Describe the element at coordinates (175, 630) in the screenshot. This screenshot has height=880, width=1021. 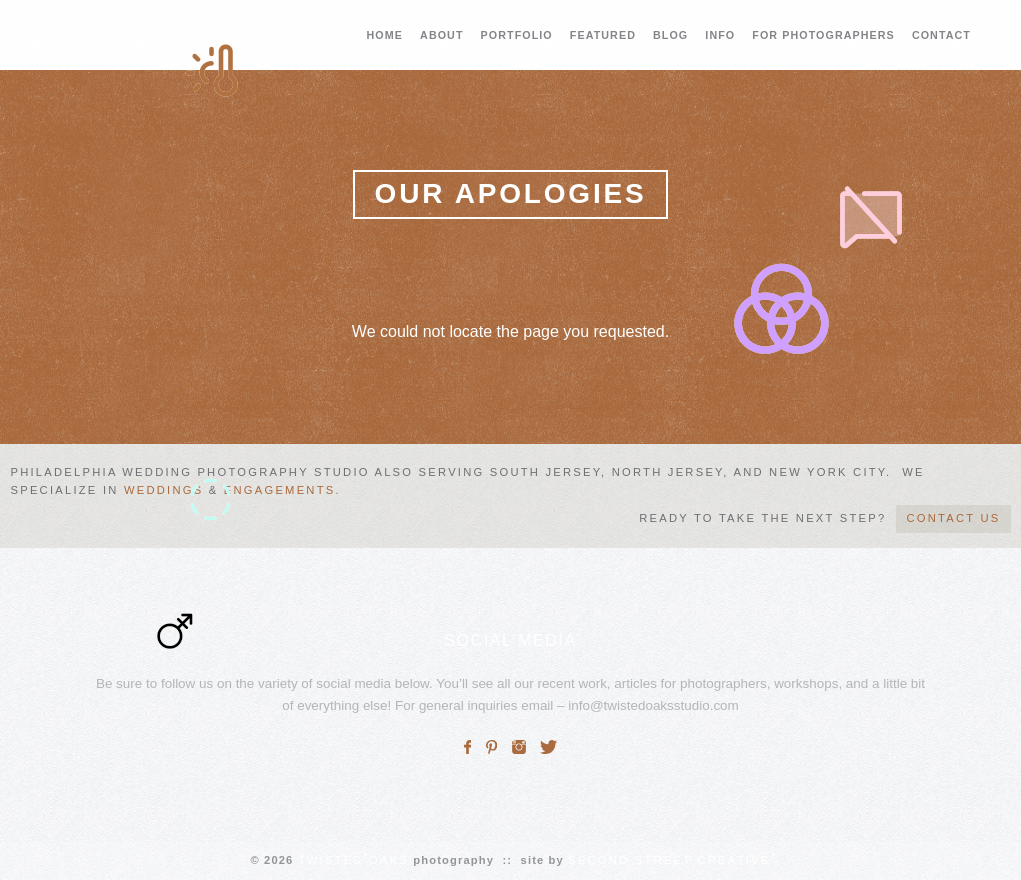
I see `indicates transgender identity option` at that location.